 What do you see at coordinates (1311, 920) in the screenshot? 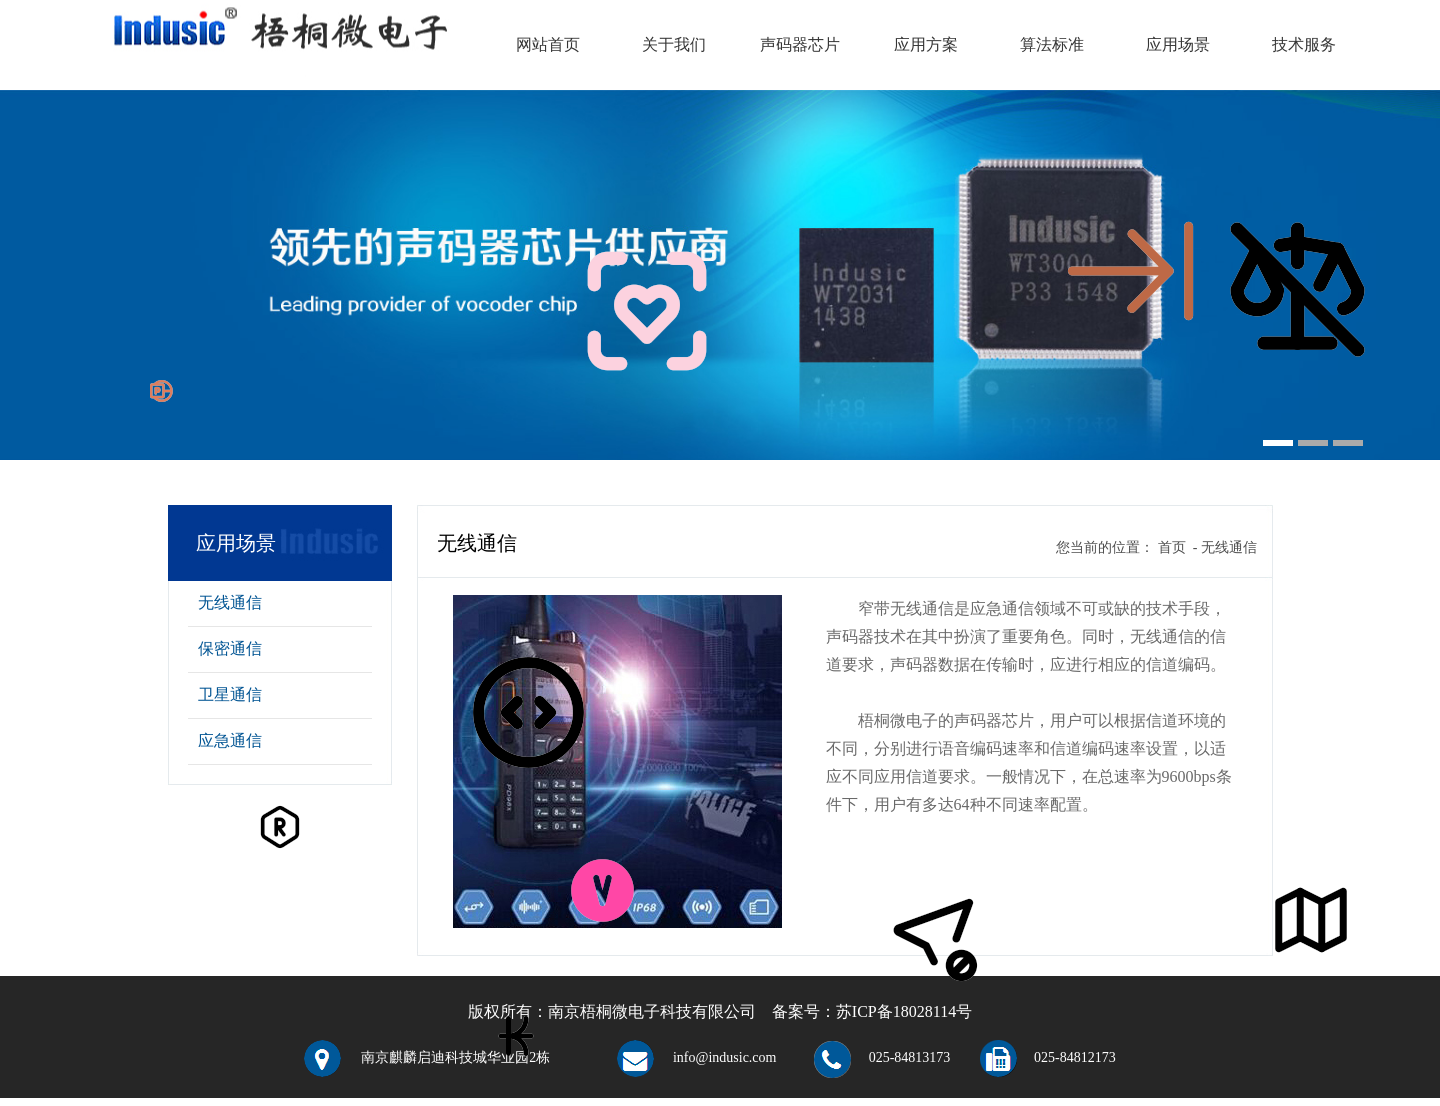
I see `view map or navigation` at bounding box center [1311, 920].